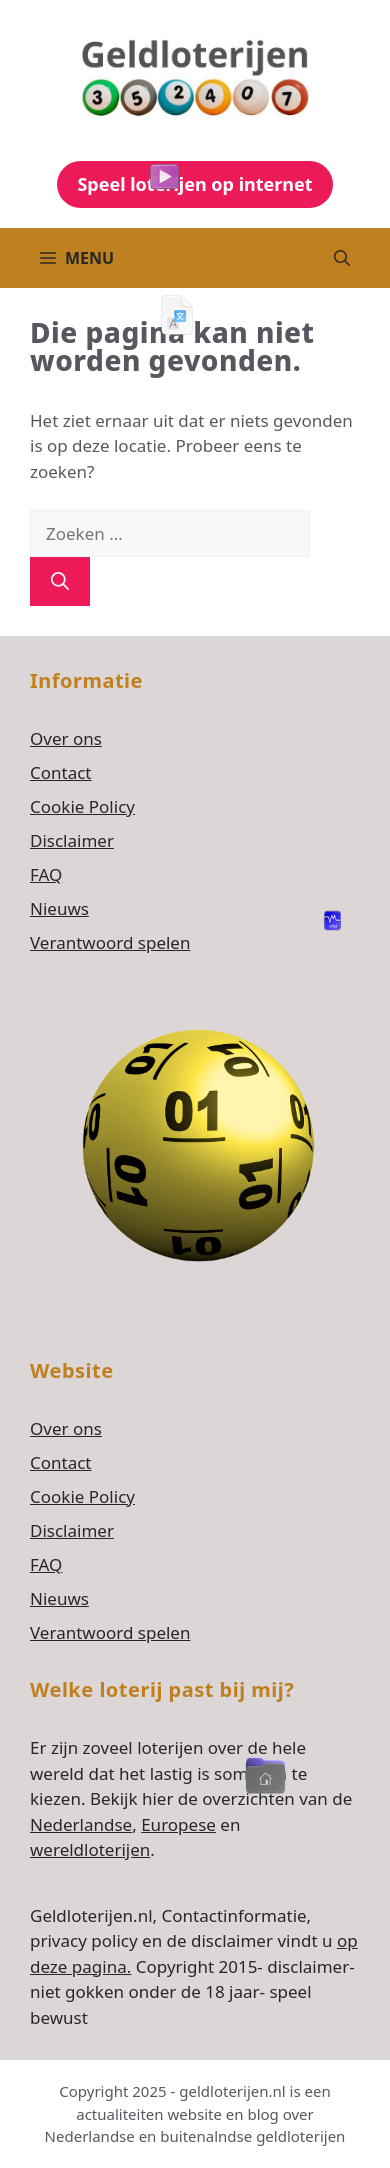  Describe the element at coordinates (332, 920) in the screenshot. I see `open a VirtualBox virtual hard disk file` at that location.